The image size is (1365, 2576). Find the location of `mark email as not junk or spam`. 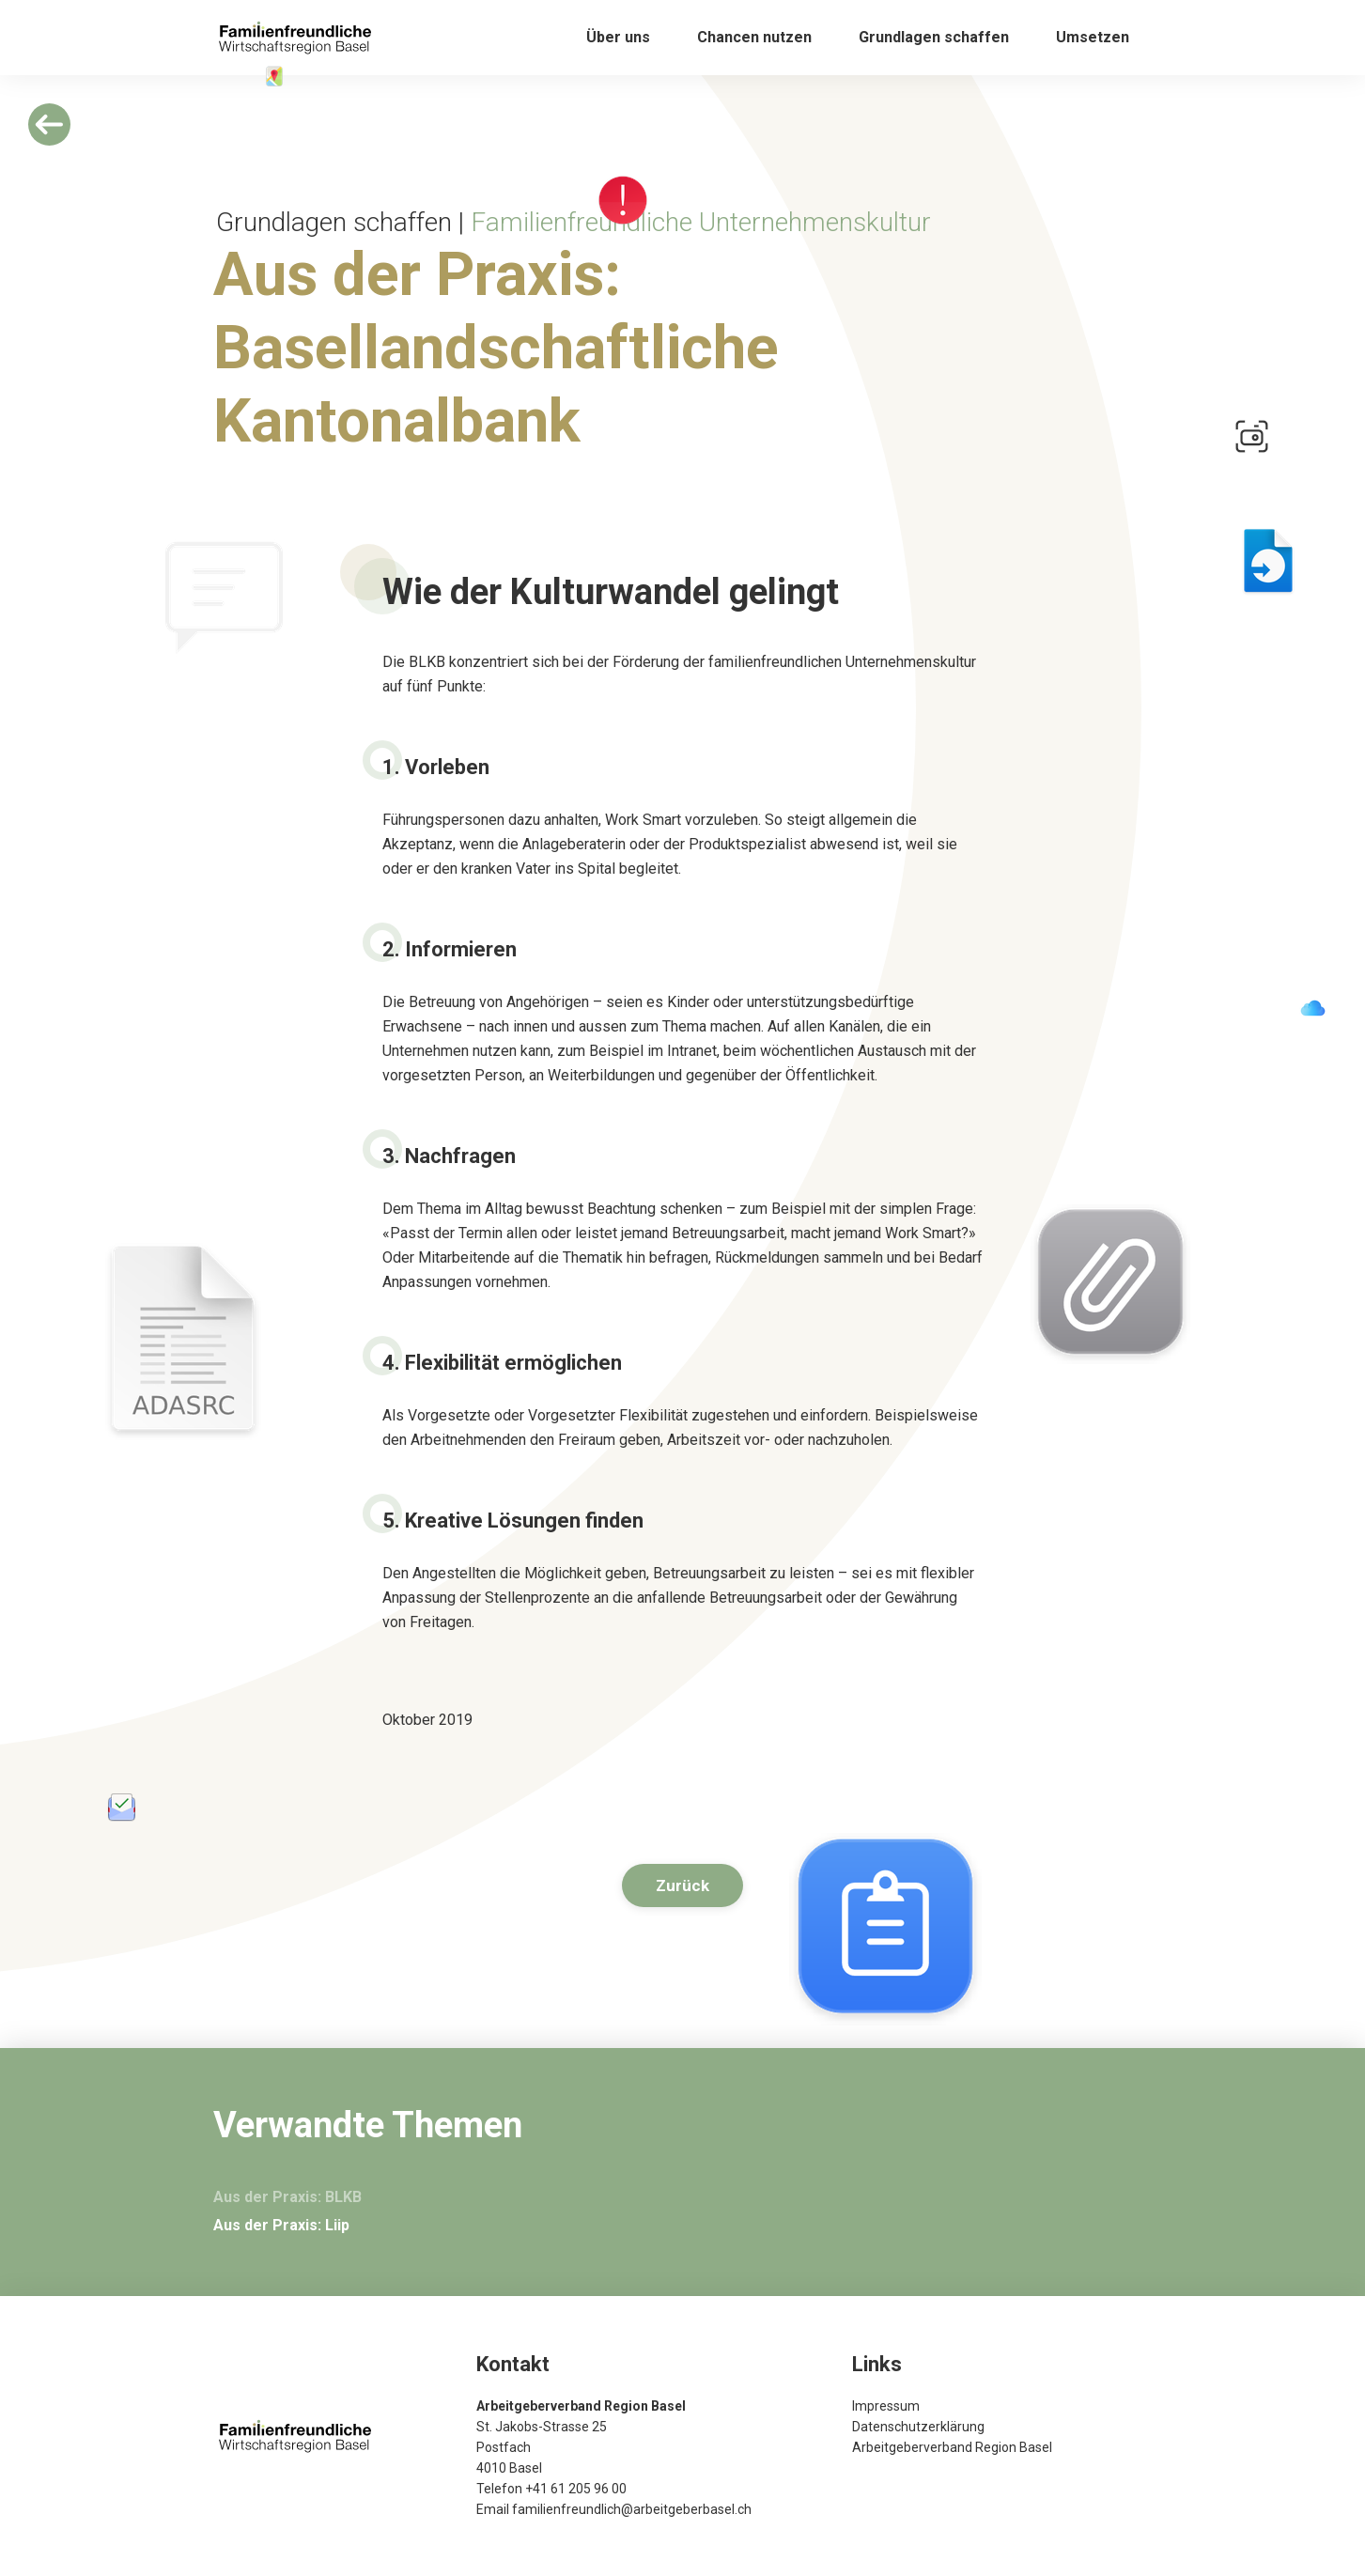

mark email as not junk or spam is located at coordinates (121, 1808).